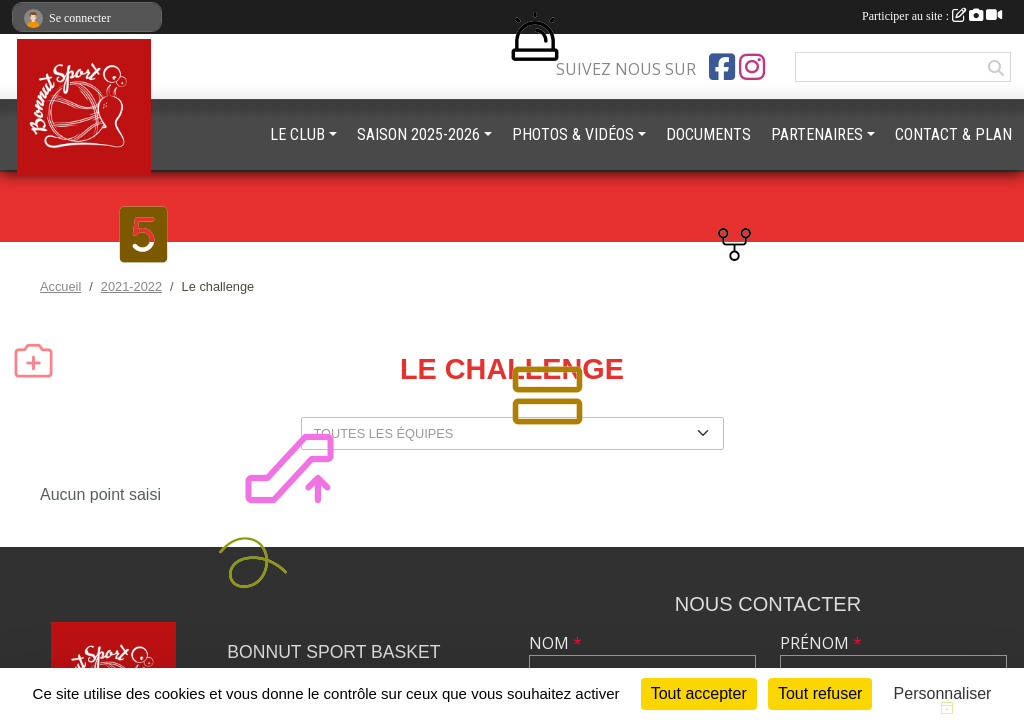 Image resolution: width=1024 pixels, height=720 pixels. Describe the element at coordinates (289, 468) in the screenshot. I see `indicates escalator going up` at that location.